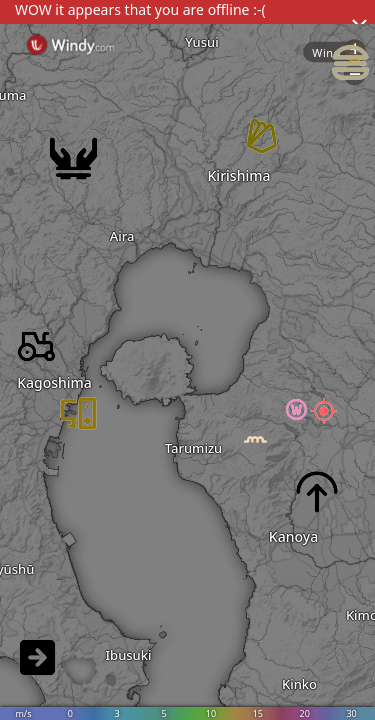 The image size is (375, 720). What do you see at coordinates (350, 63) in the screenshot?
I see `open navigation menu` at bounding box center [350, 63].